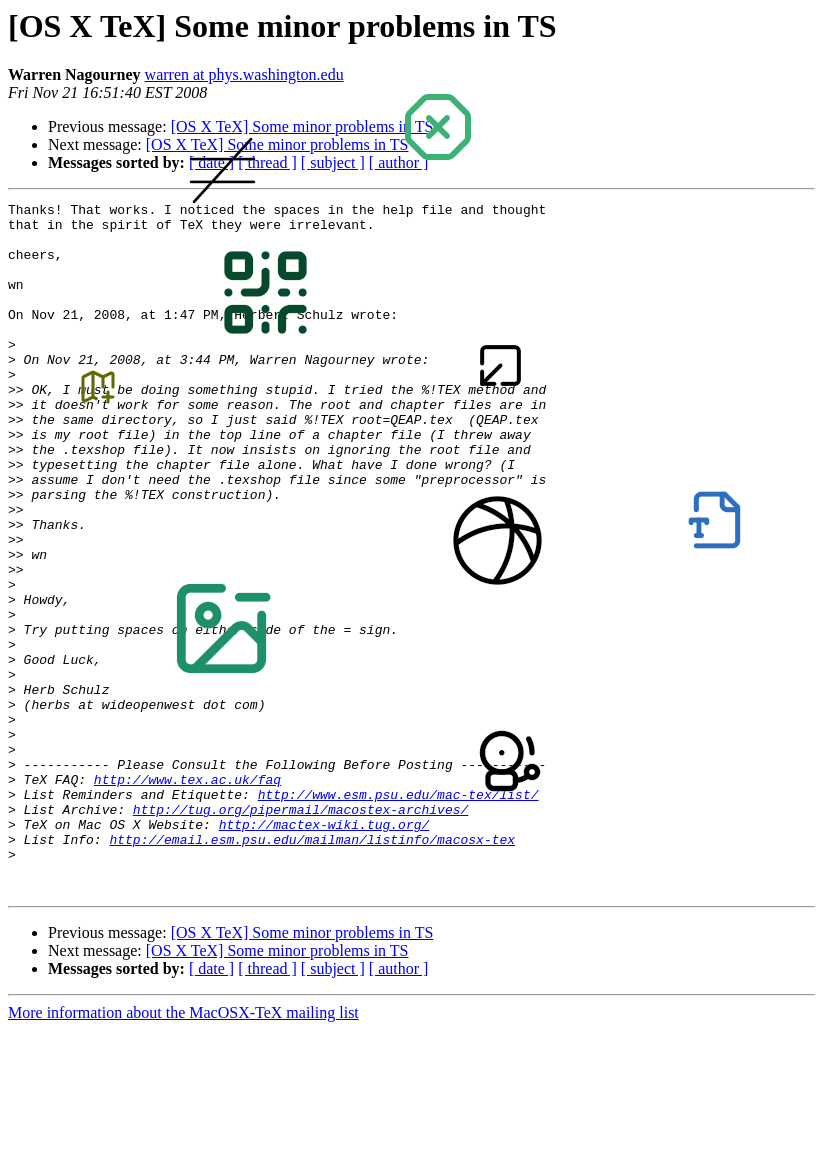 This screenshot has width=823, height=1168. What do you see at coordinates (98, 387) in the screenshot?
I see `add a new location to the map` at bounding box center [98, 387].